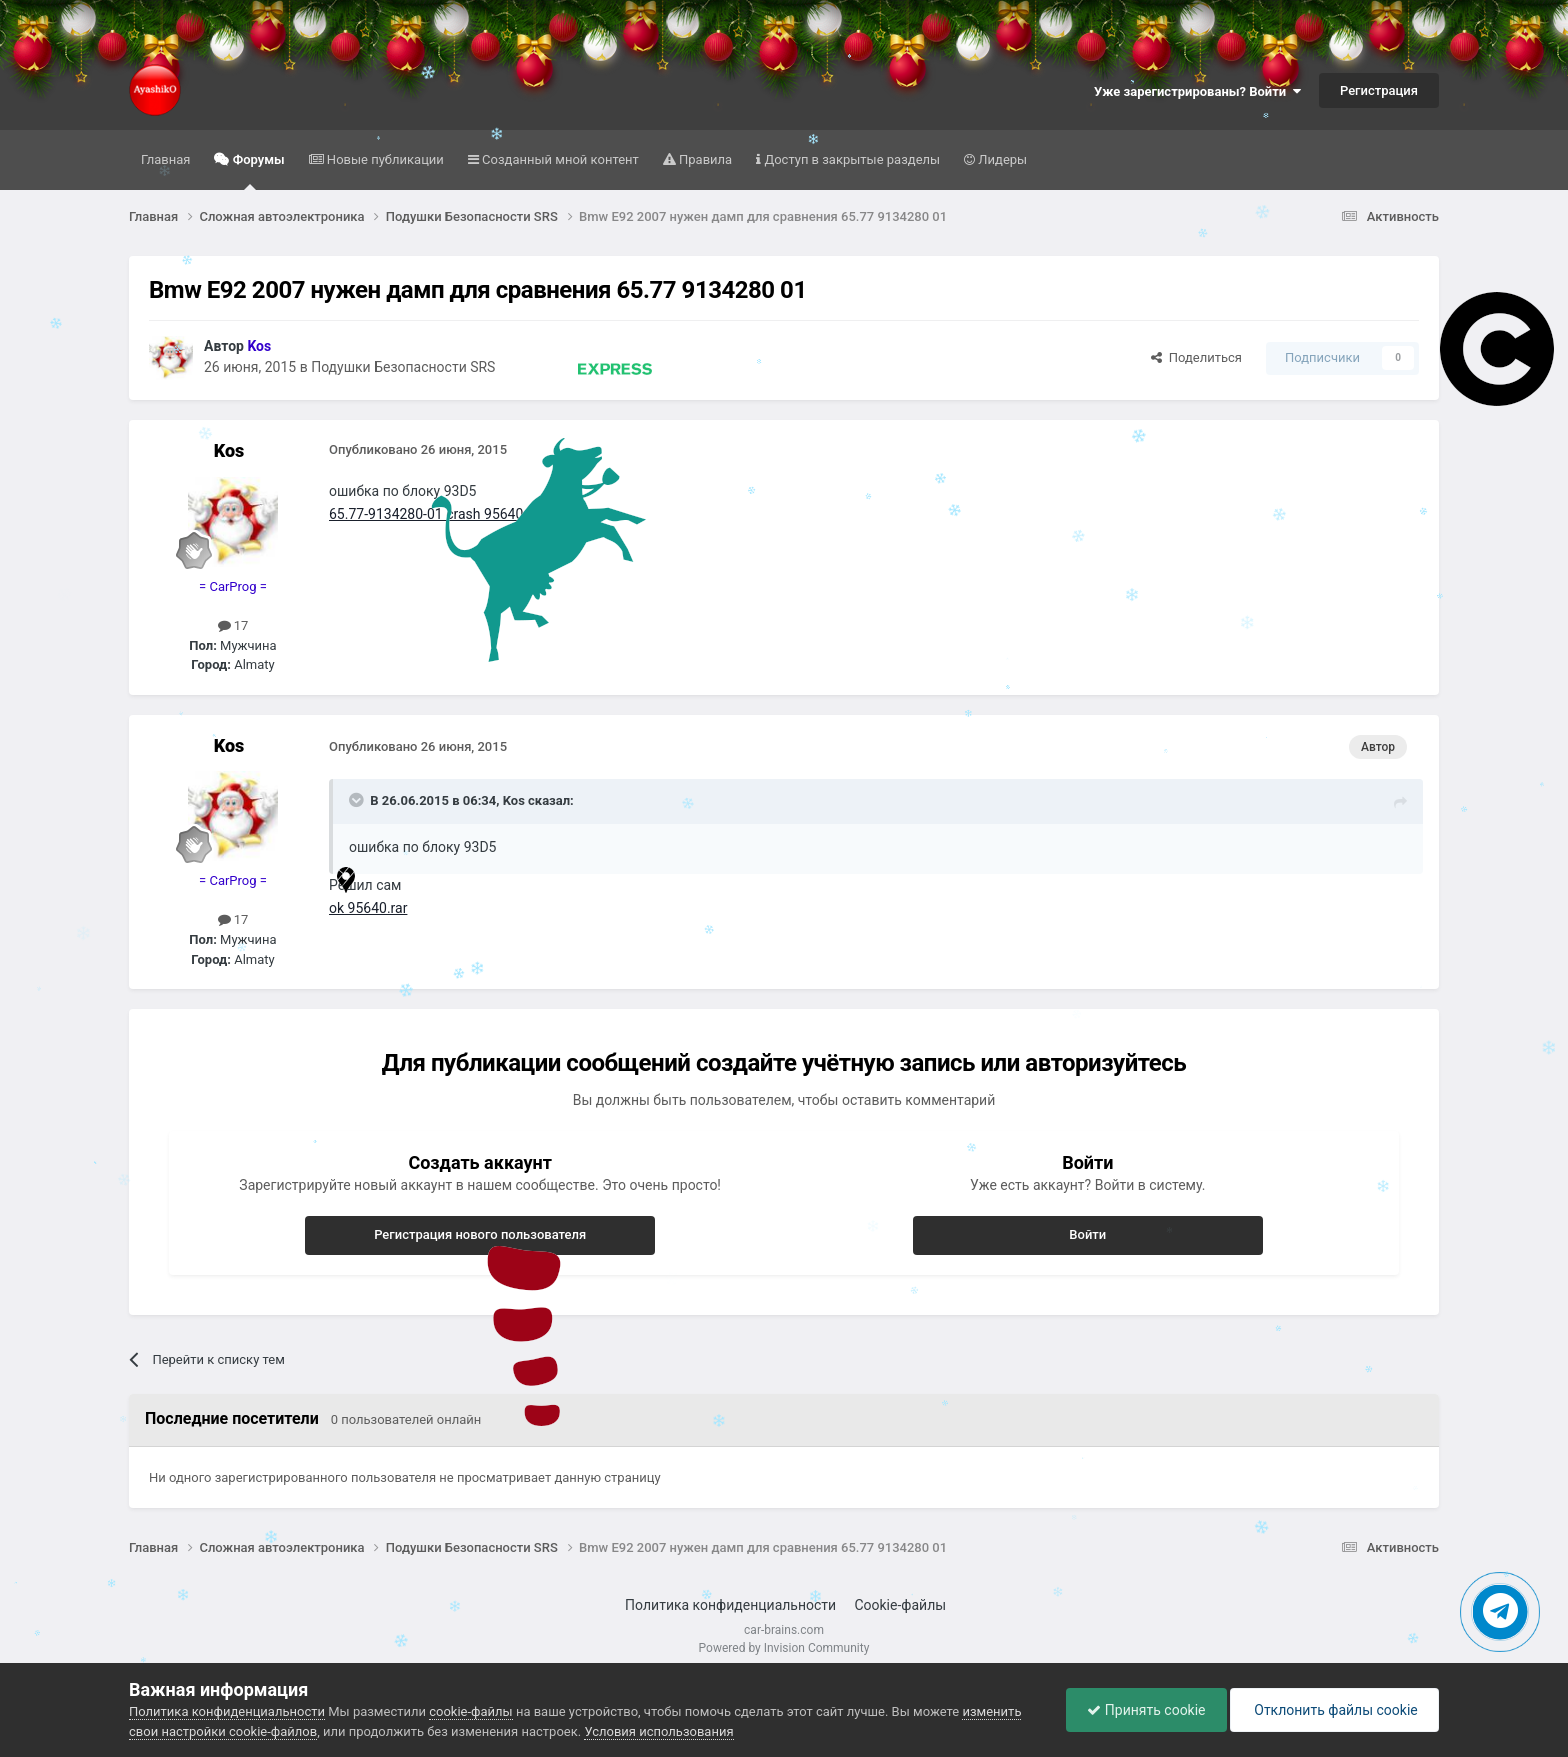 This screenshot has height=1757, width=1568. Describe the element at coordinates (615, 369) in the screenshot. I see `visit the Express clothing retailer website` at that location.